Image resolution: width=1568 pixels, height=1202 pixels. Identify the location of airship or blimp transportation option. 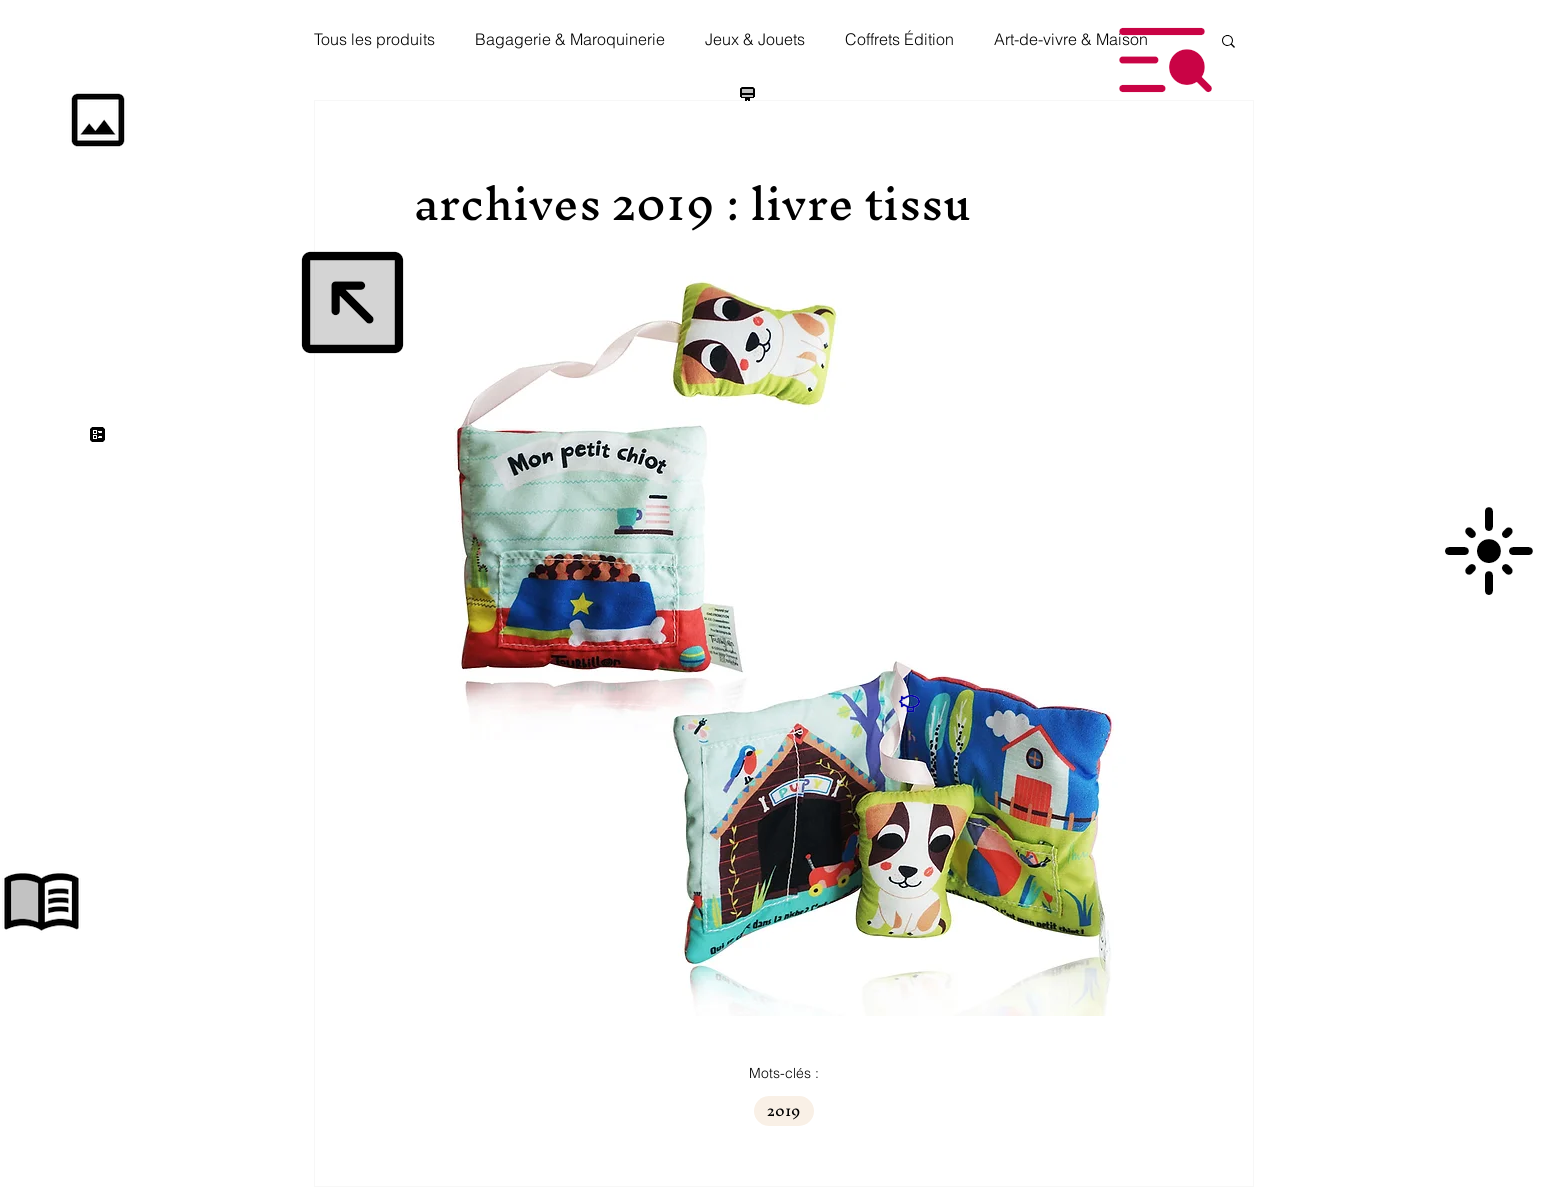
(909, 703).